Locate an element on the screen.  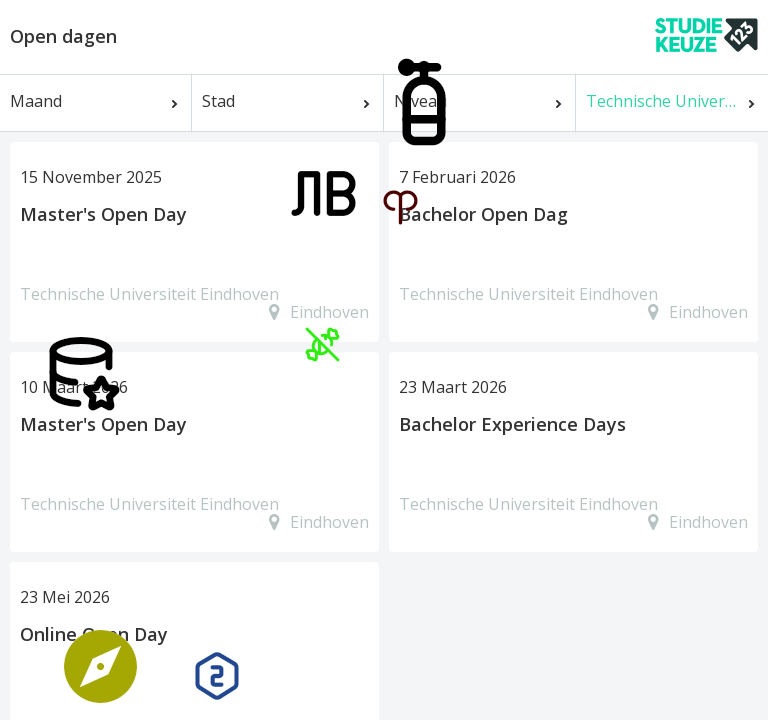
indicates Kyrgyzstani som currency is located at coordinates (323, 193).